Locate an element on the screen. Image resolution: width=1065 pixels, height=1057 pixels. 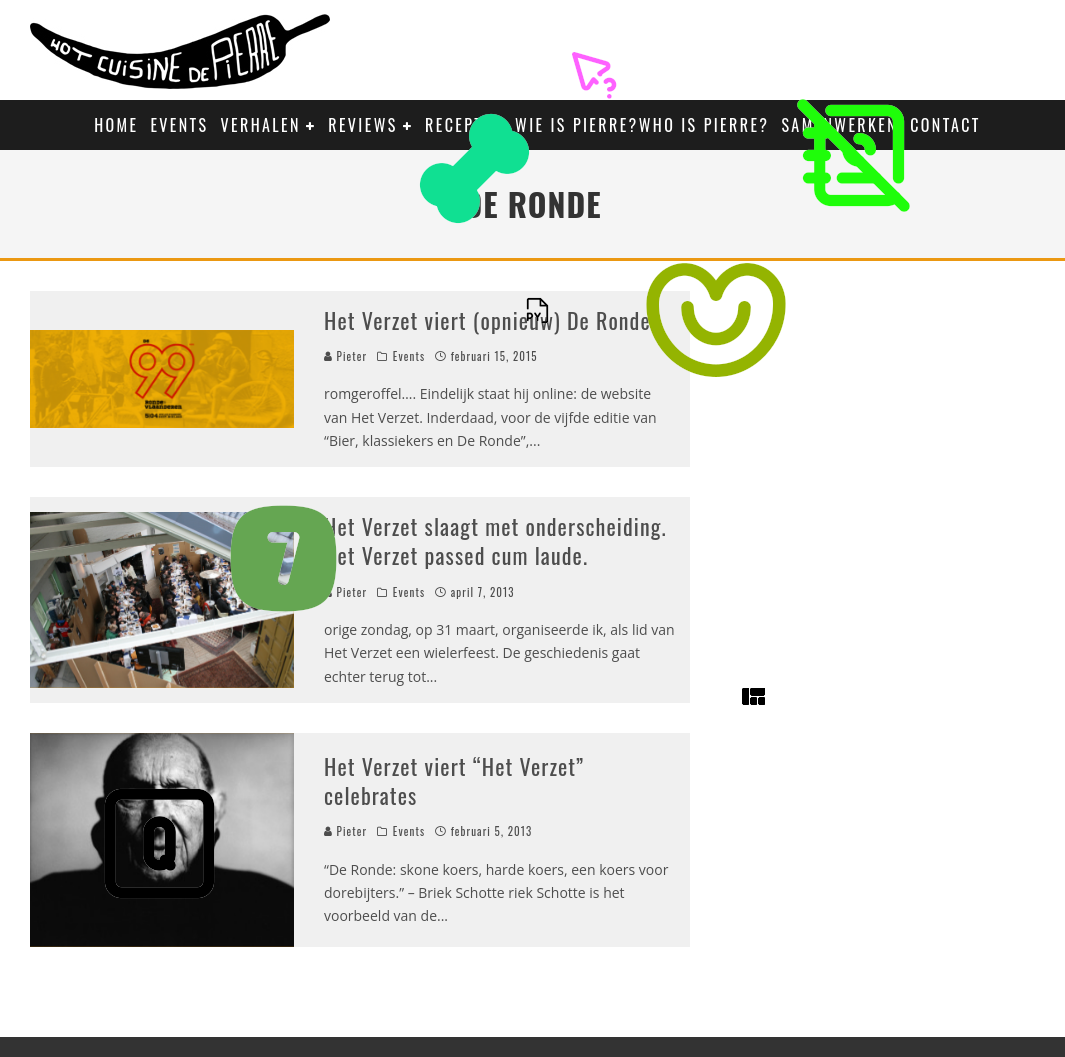
open badoo dating app is located at coordinates (716, 320).